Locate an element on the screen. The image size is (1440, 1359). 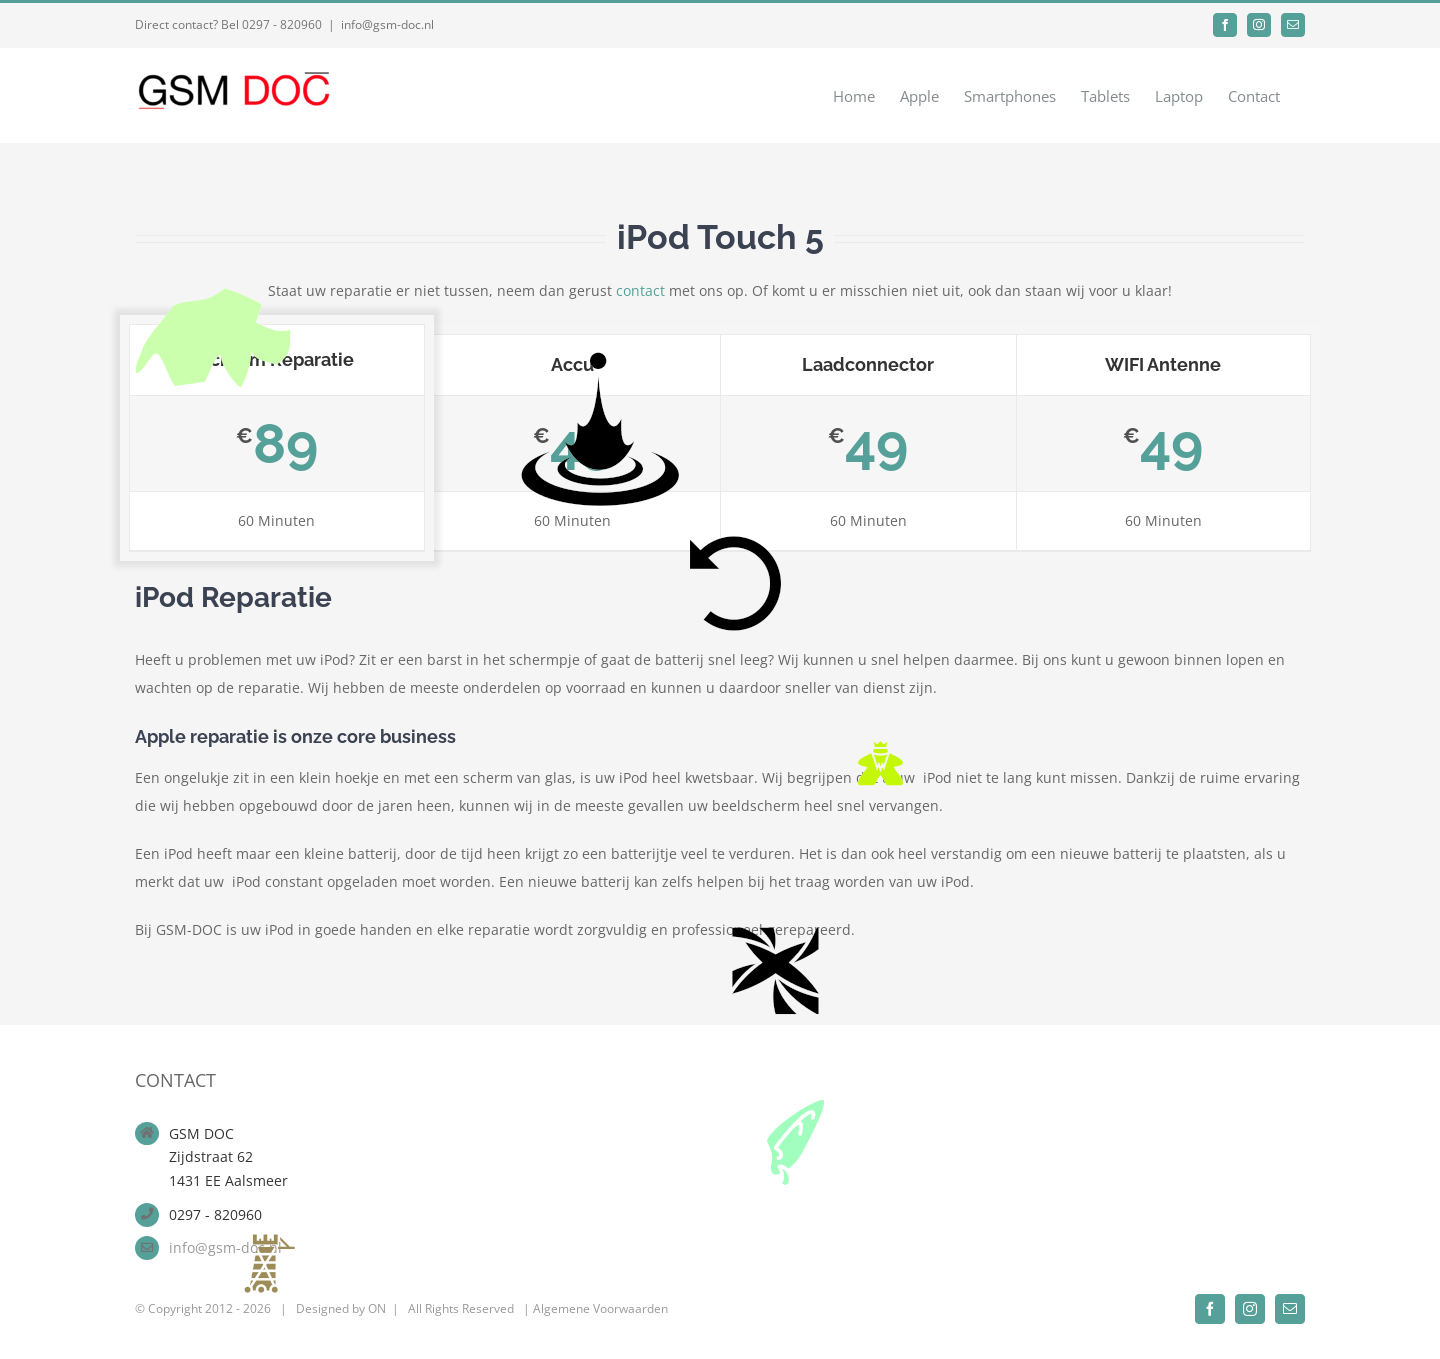
access siege tower unit in strategy game is located at coordinates (268, 1262).